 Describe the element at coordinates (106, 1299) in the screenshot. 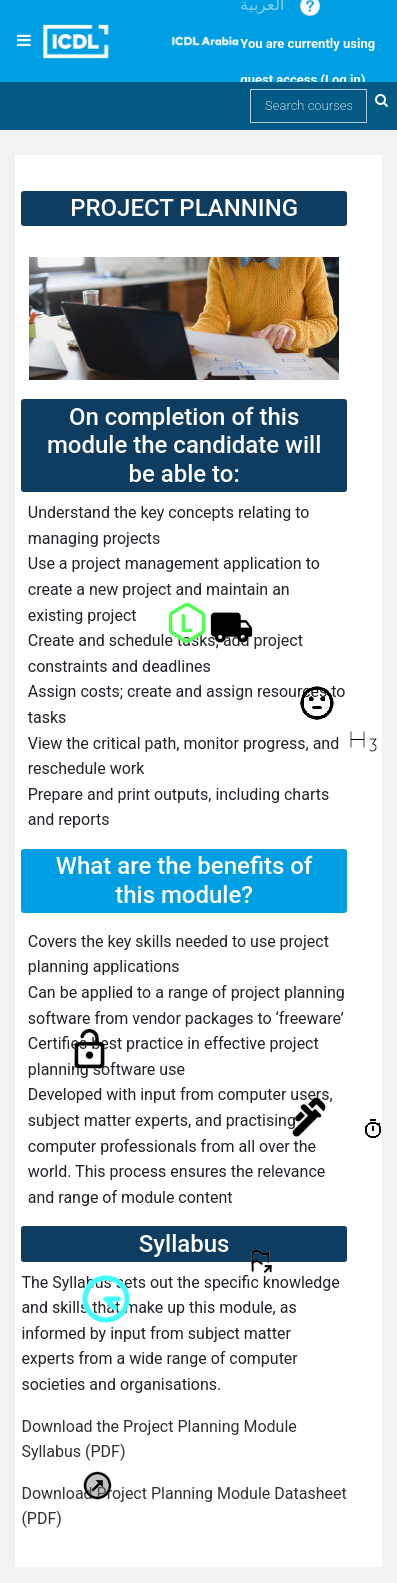

I see `indicates afternoon time or PM hours` at that location.